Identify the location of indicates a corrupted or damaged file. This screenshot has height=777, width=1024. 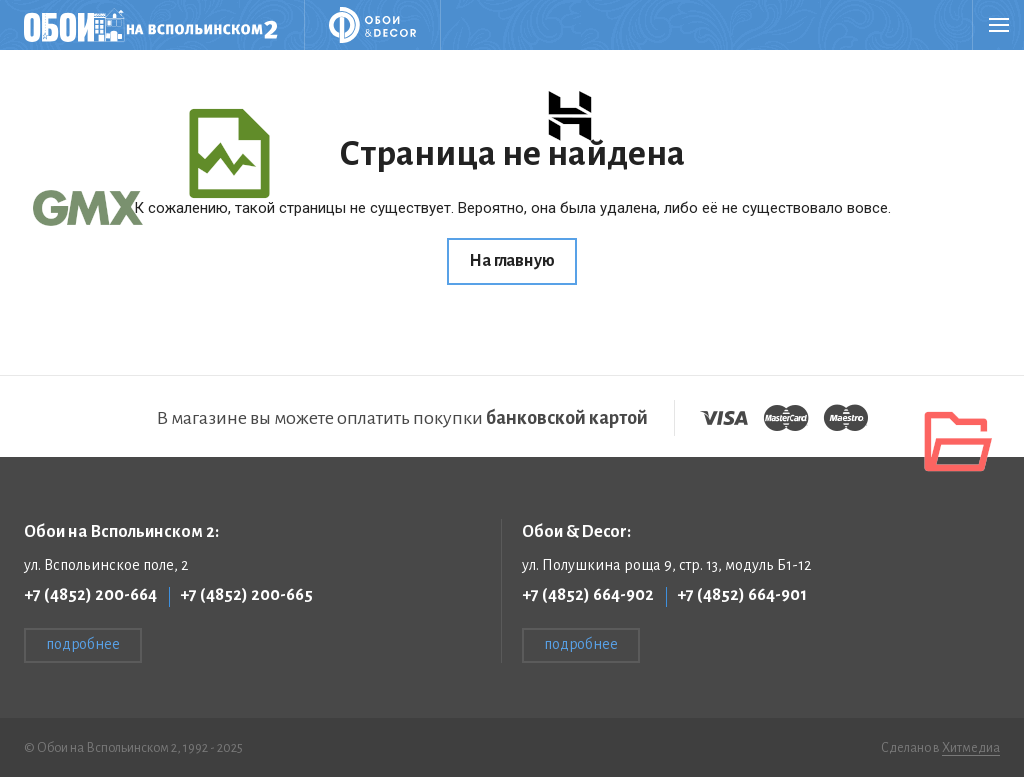
(229, 153).